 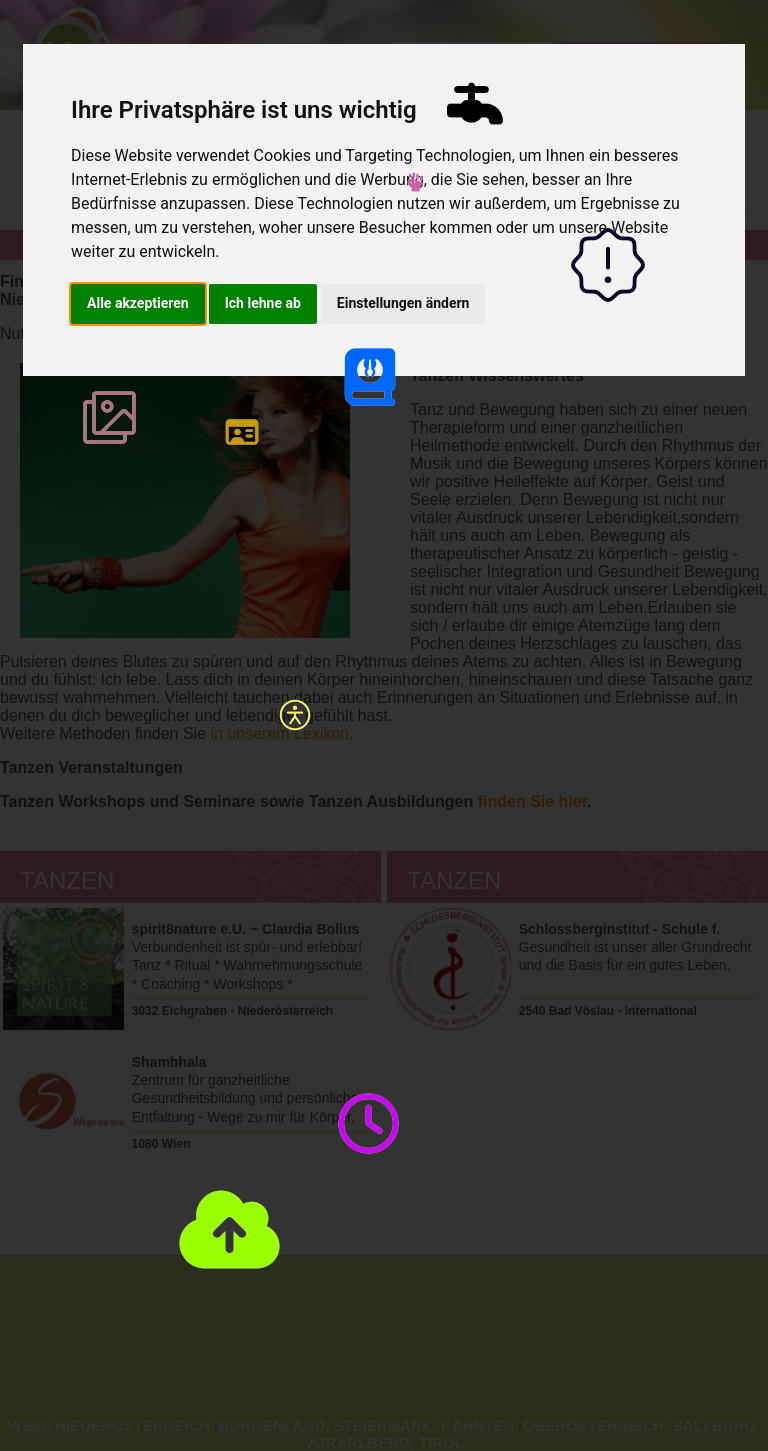 What do you see at coordinates (370, 377) in the screenshot?
I see `access the jedi archive or journal` at bounding box center [370, 377].